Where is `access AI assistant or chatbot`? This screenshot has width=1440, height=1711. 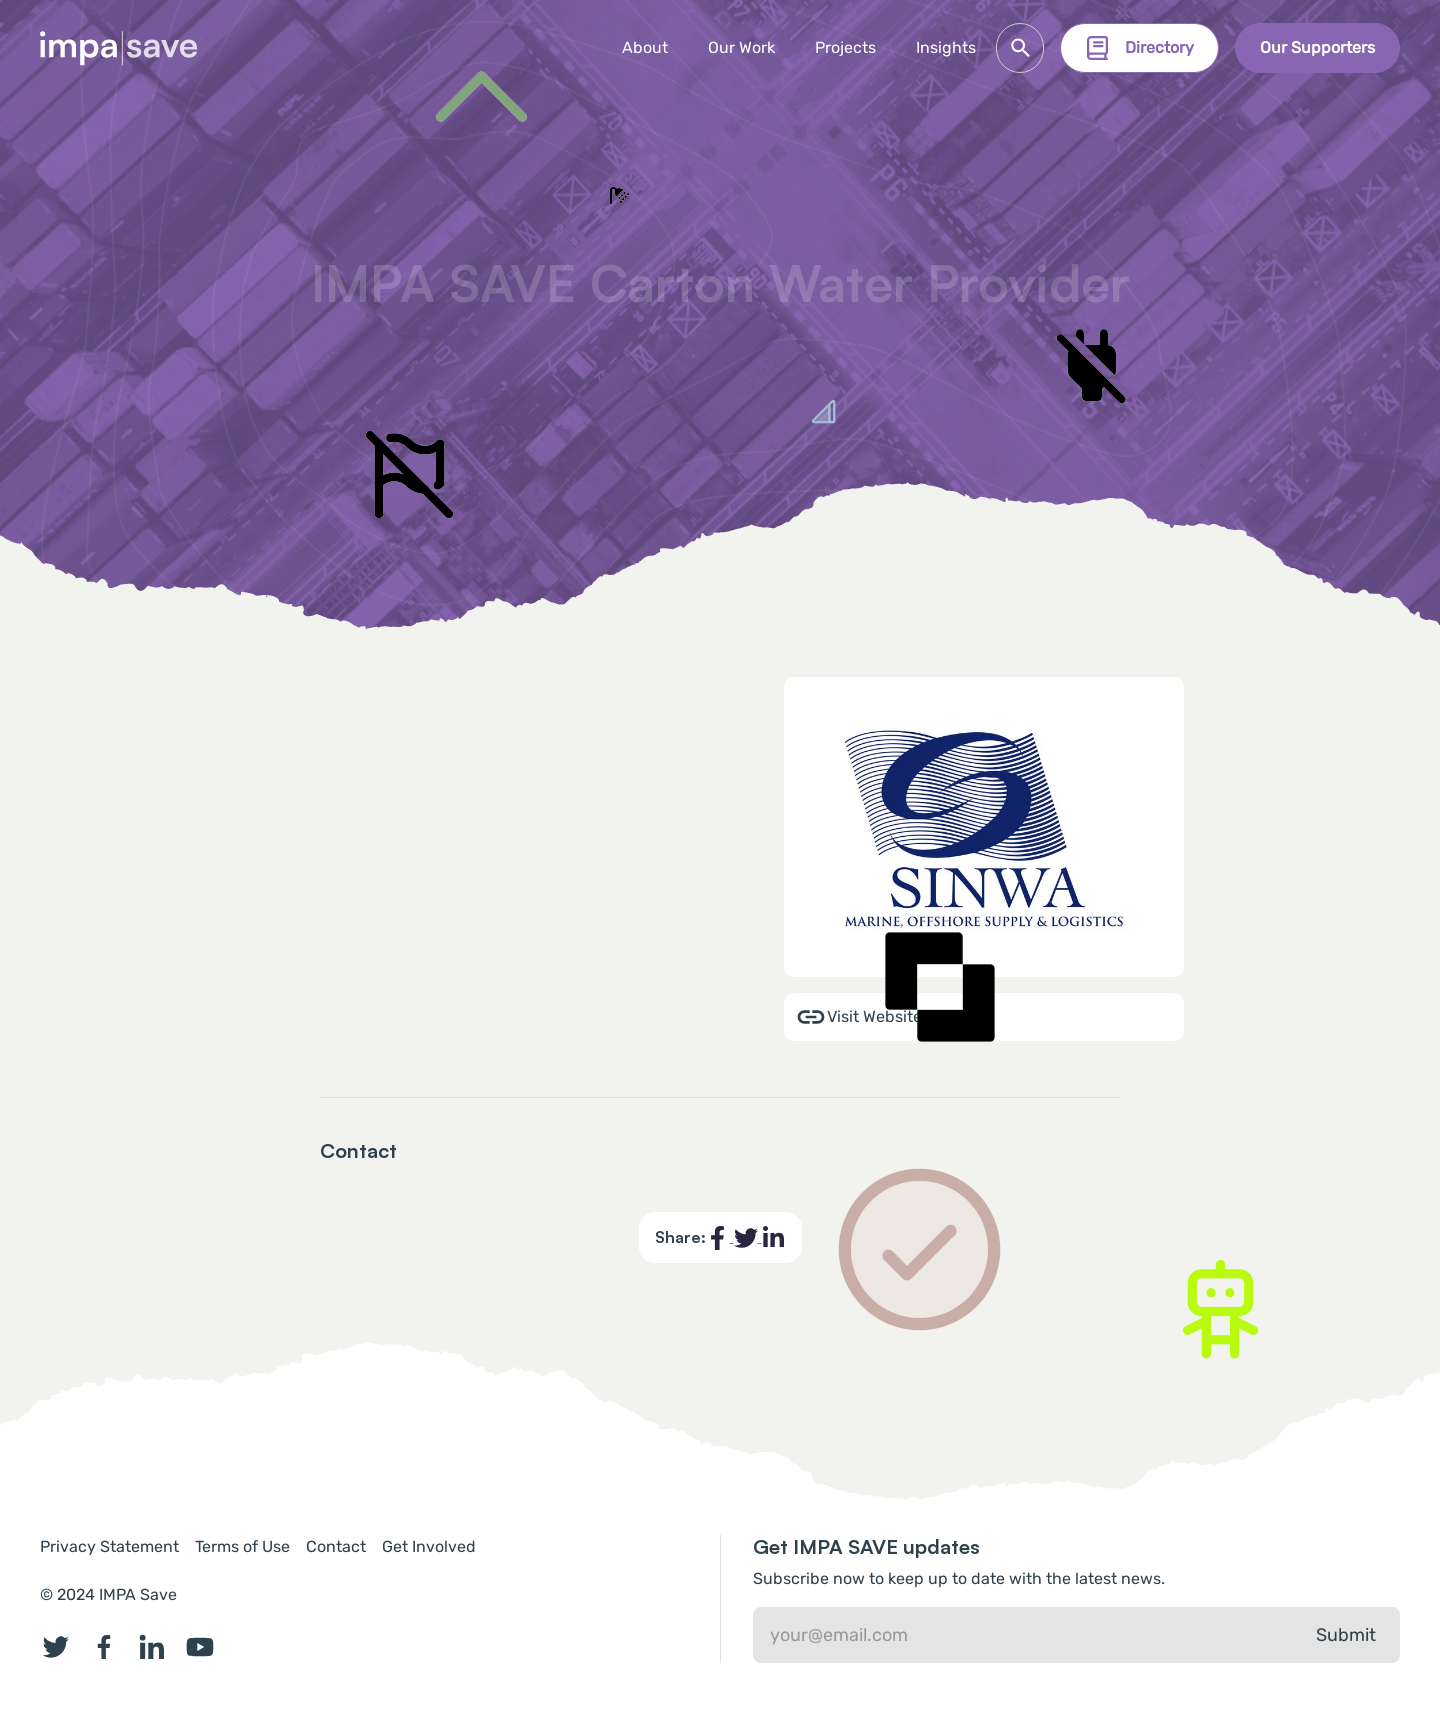
access AI assistant or chatbot is located at coordinates (1220, 1311).